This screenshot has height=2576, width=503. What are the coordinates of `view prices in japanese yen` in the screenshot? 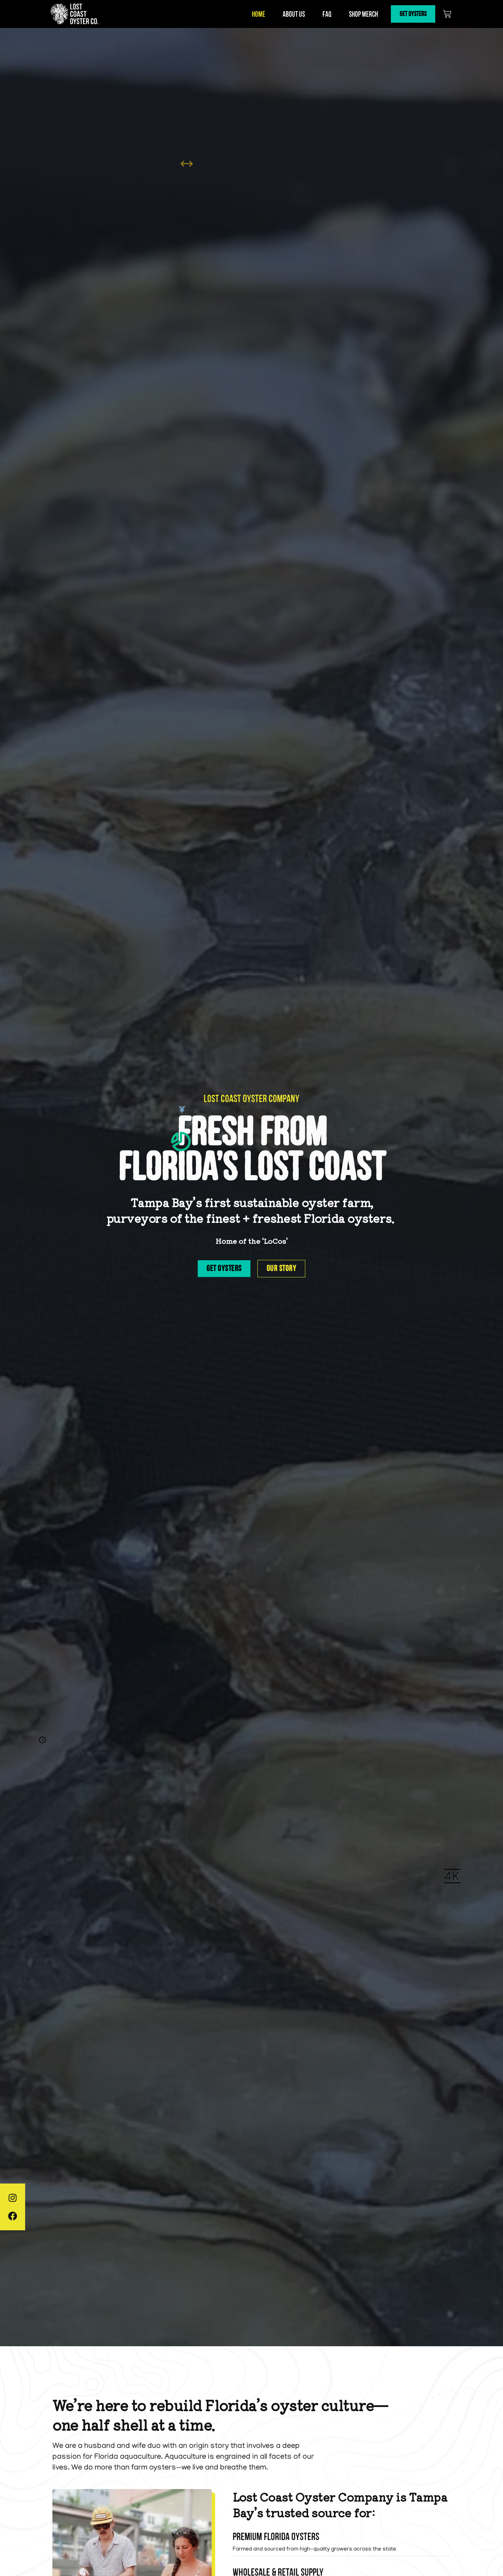 It's located at (182, 1109).